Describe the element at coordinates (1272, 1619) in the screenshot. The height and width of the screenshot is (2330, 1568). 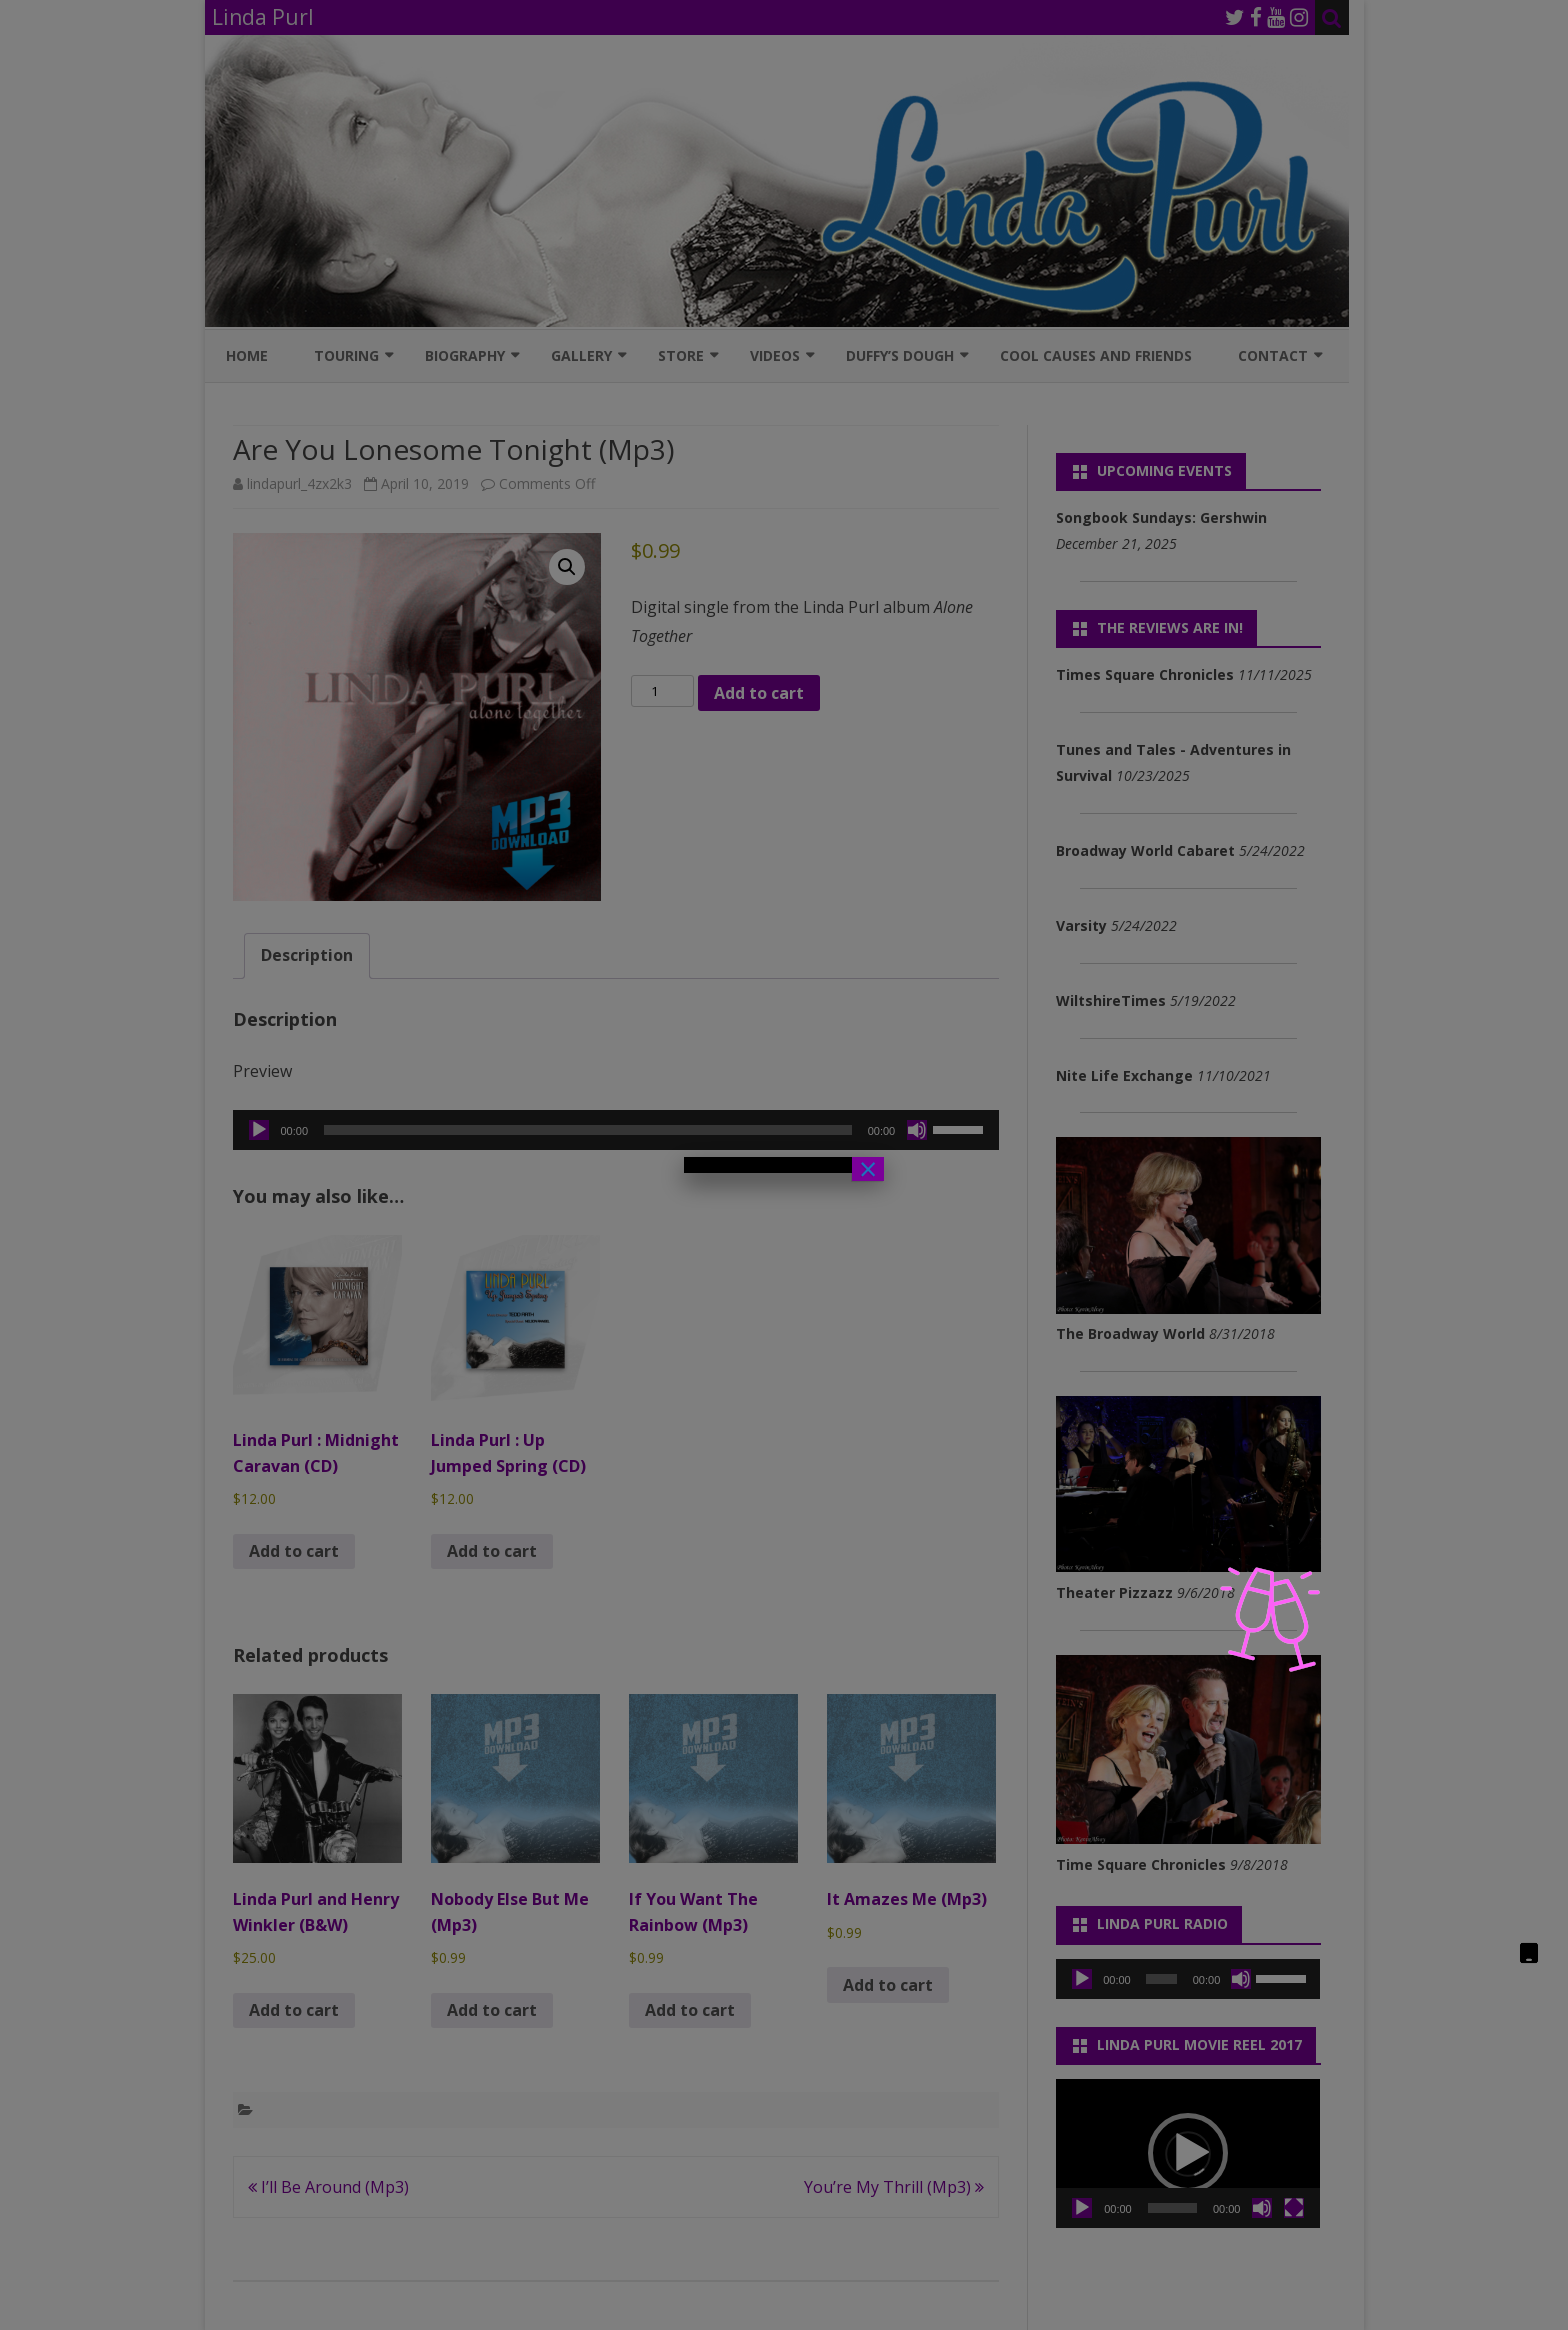
I see `celebrate an achievement or milestone` at that location.